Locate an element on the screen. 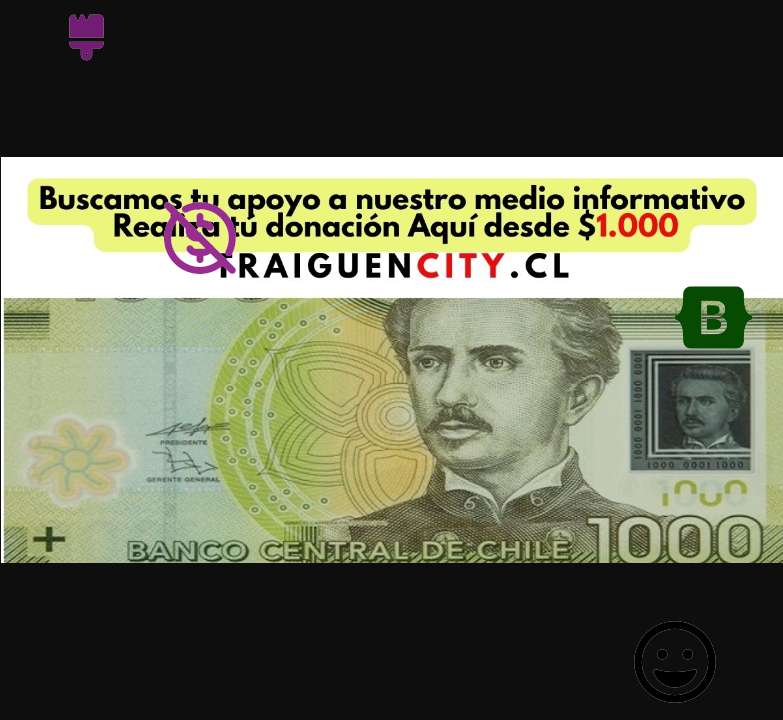 This screenshot has height=720, width=783. indicates payment is unavailable or disabled is located at coordinates (200, 238).